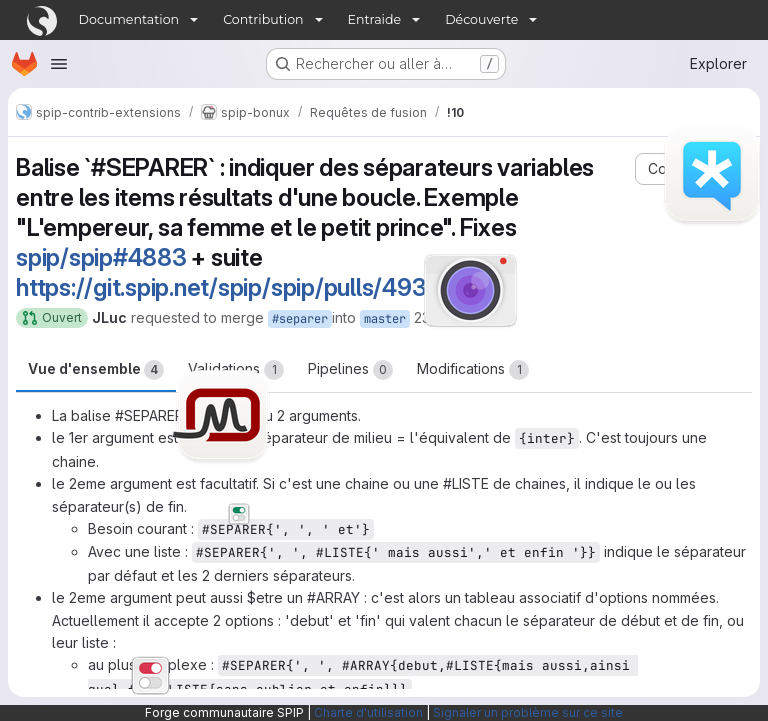  What do you see at coordinates (223, 415) in the screenshot?
I see `open openchrom chromatography software` at bounding box center [223, 415].